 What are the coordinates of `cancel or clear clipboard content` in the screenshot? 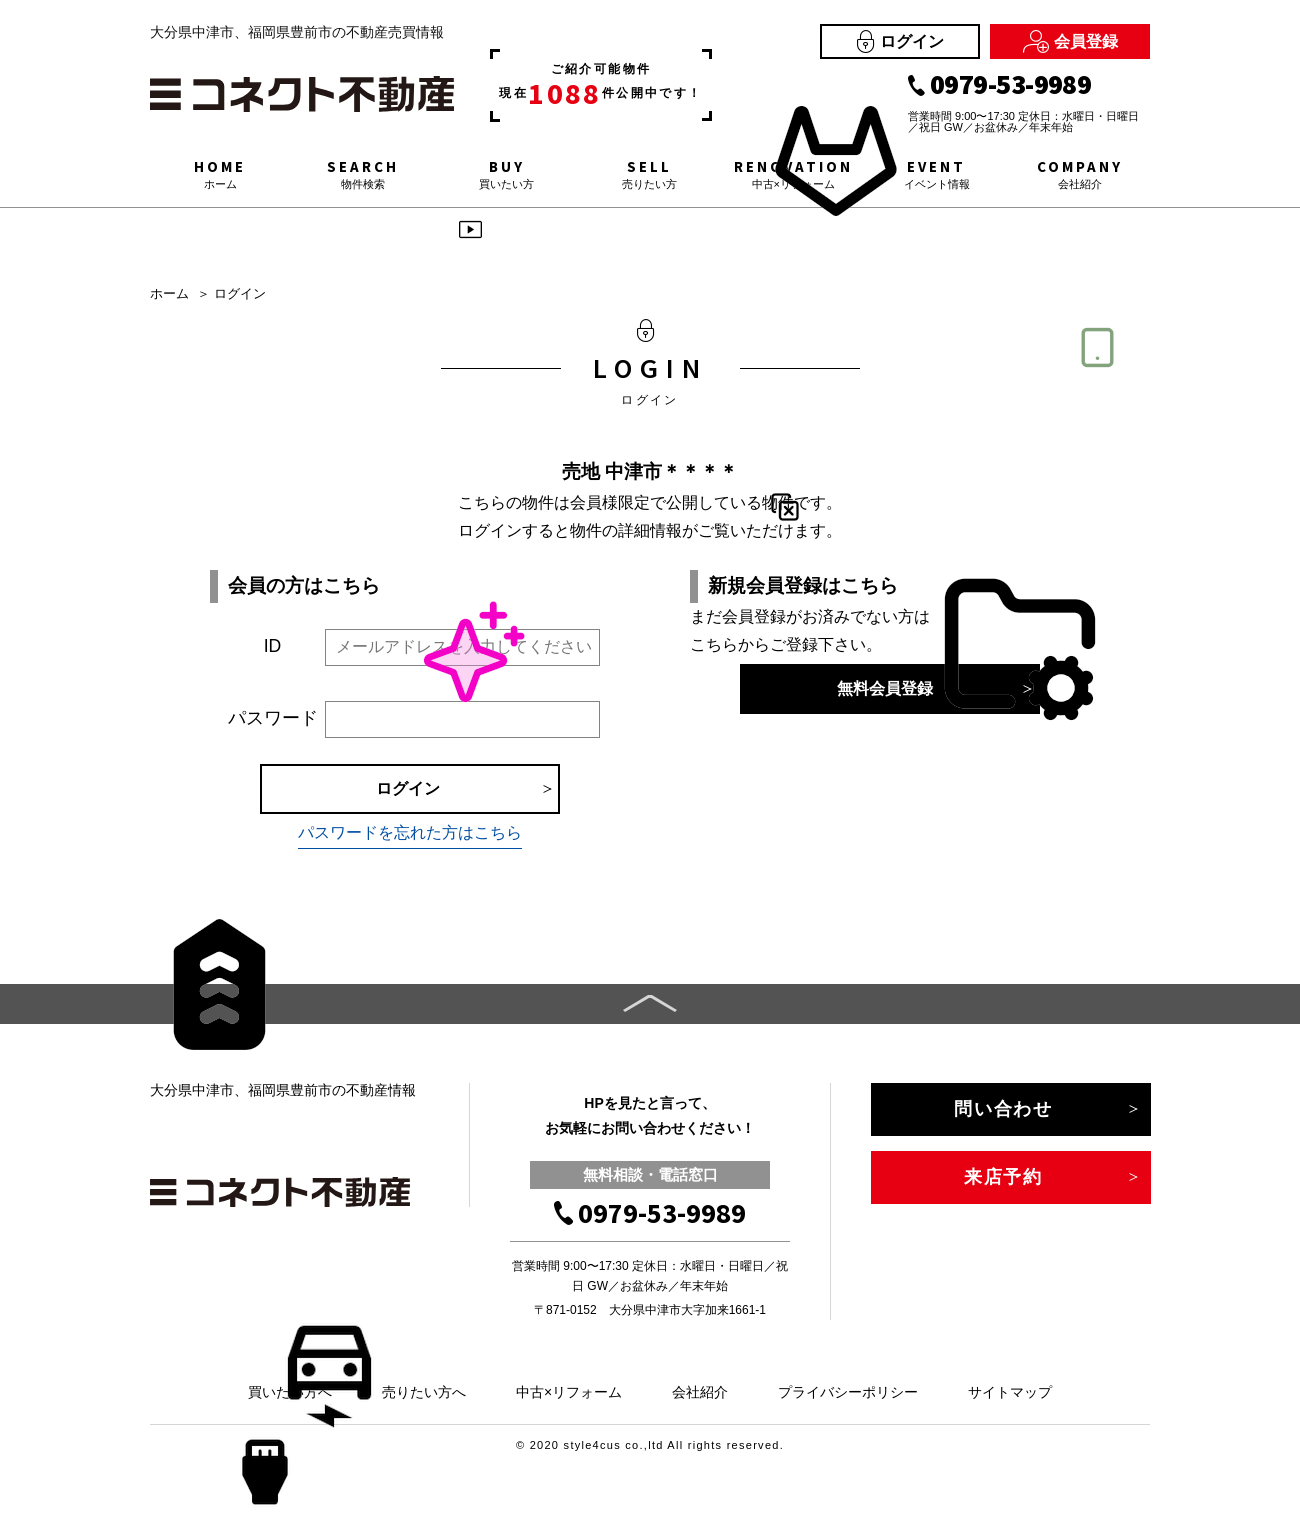 It's located at (785, 507).